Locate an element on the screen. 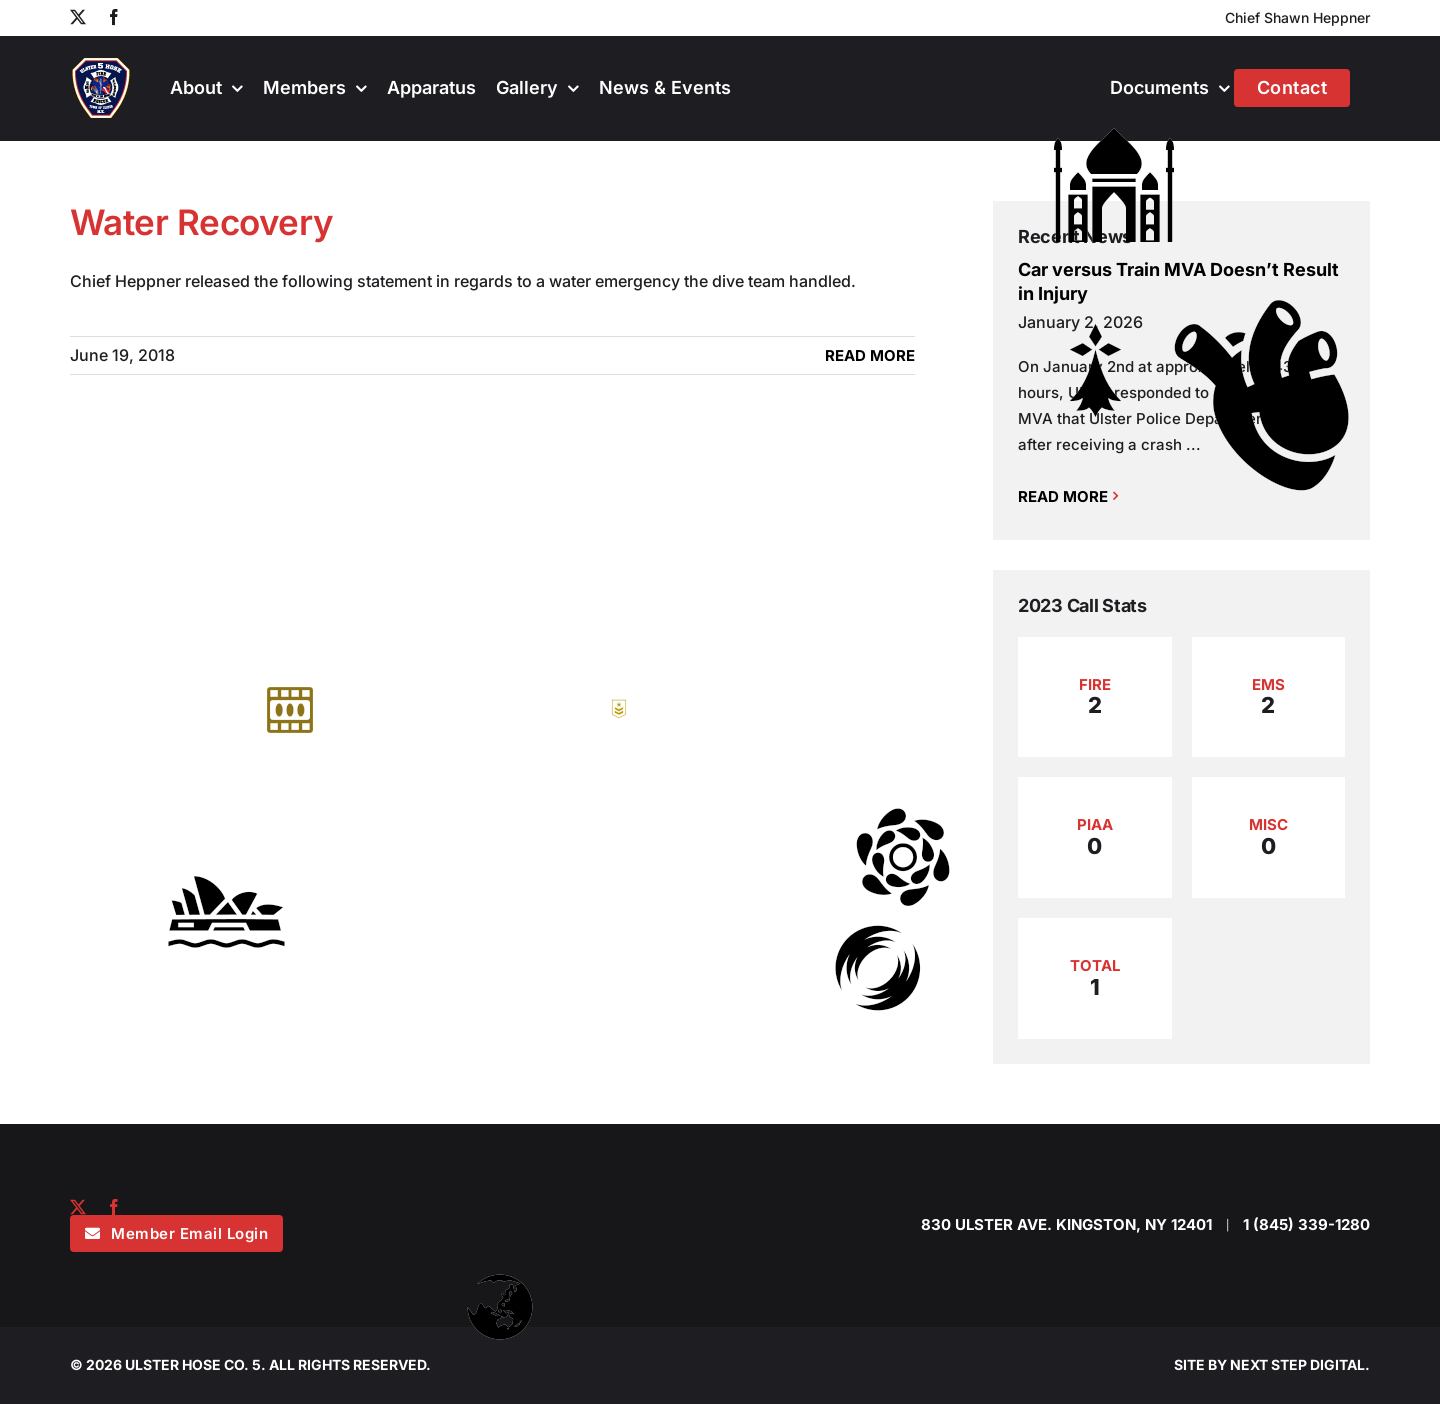 This screenshot has width=1440, height=1404. indicates rank 3 or sergeant-level status is located at coordinates (619, 709).